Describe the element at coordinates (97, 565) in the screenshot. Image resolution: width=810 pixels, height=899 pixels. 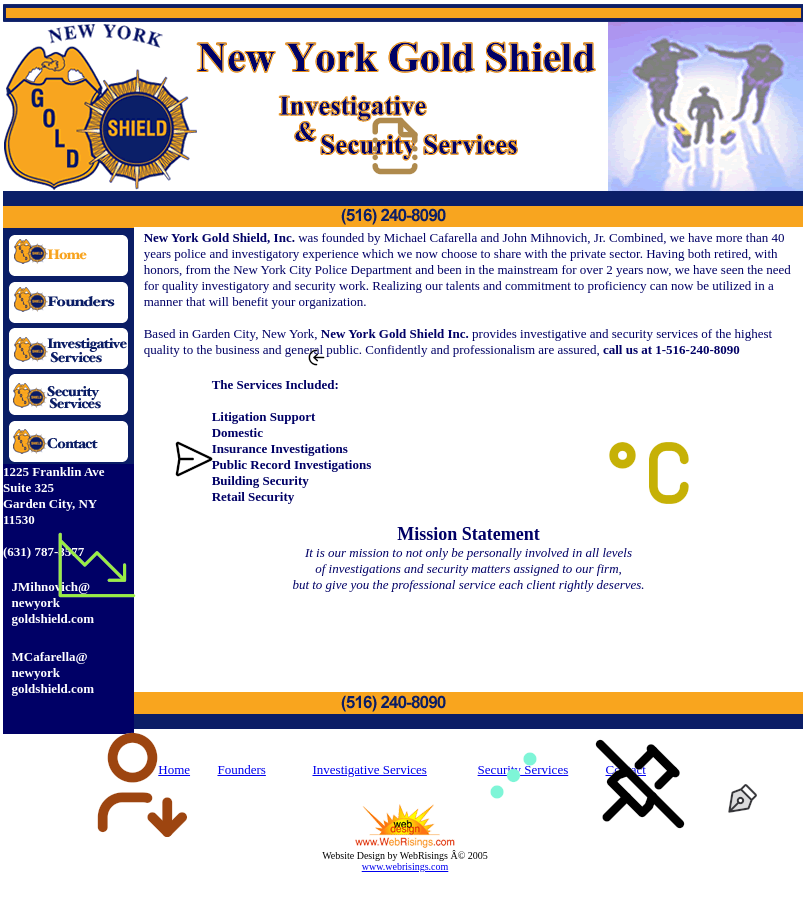
I see `view declining metrics or trends` at that location.